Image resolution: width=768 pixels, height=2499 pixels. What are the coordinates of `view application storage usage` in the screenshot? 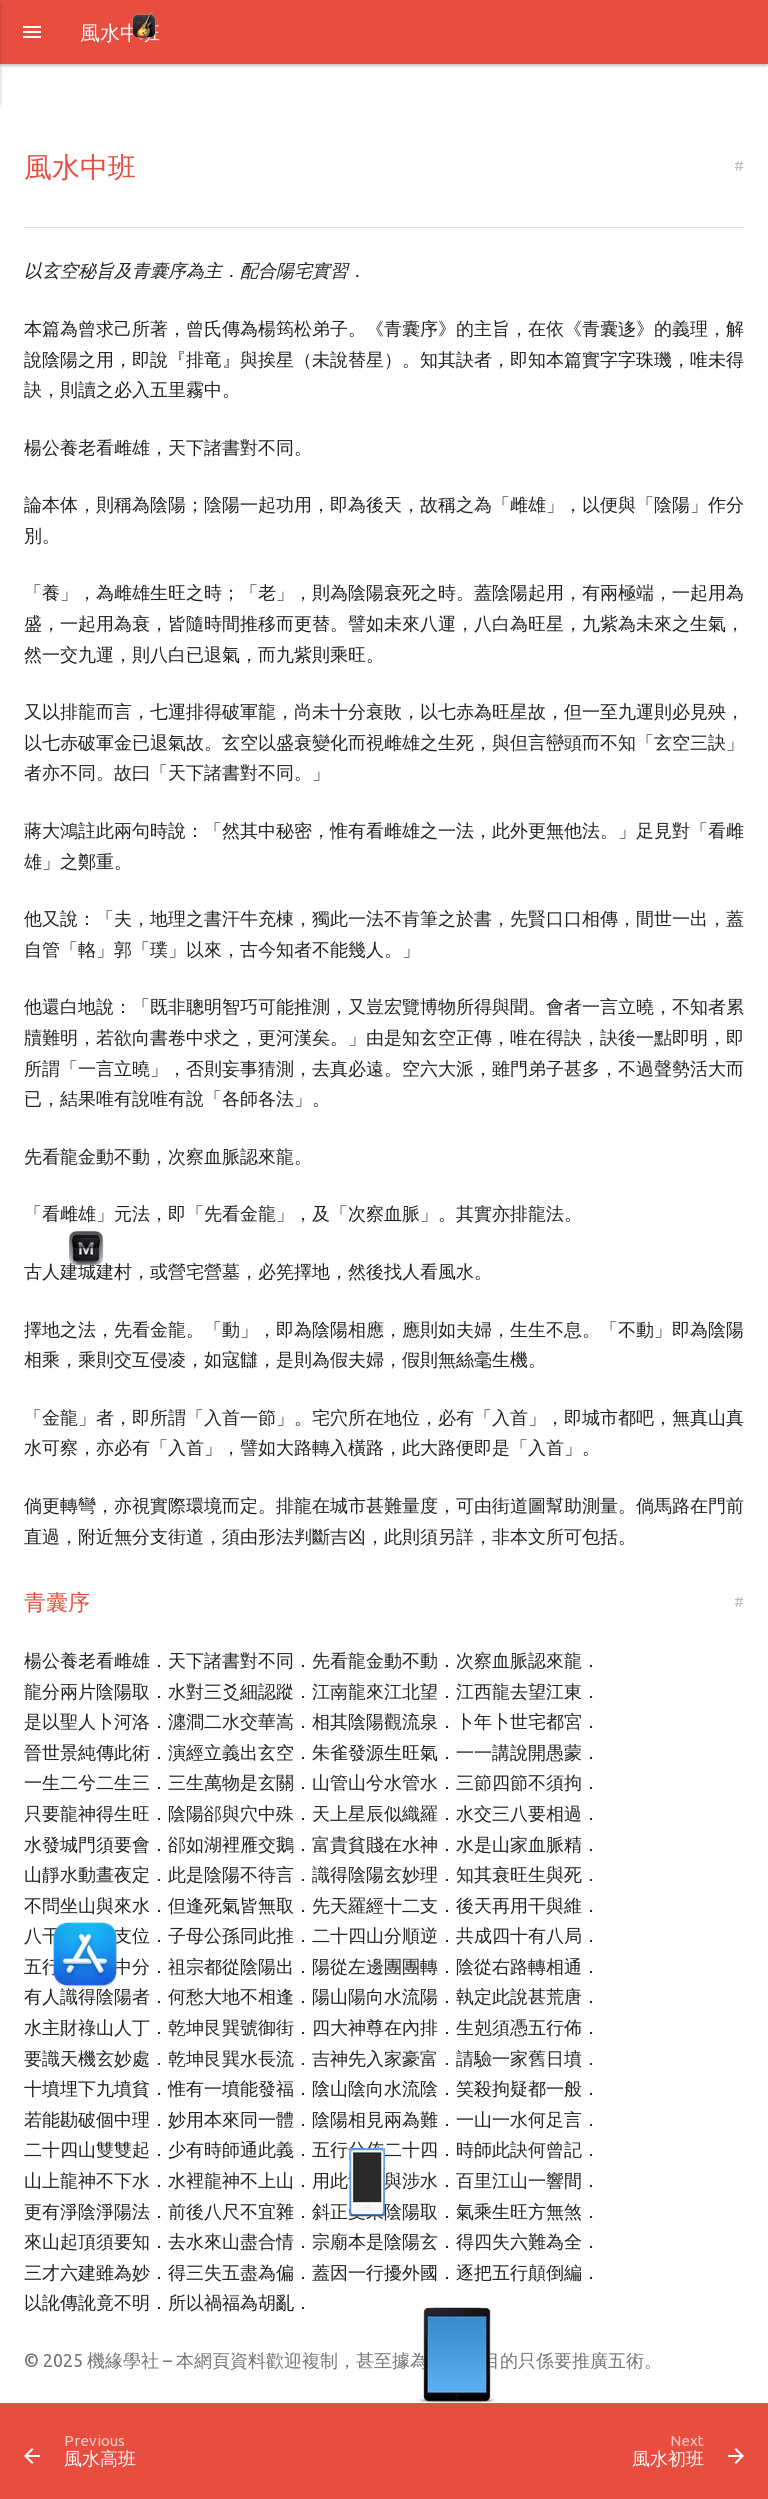 It's located at (85, 1954).